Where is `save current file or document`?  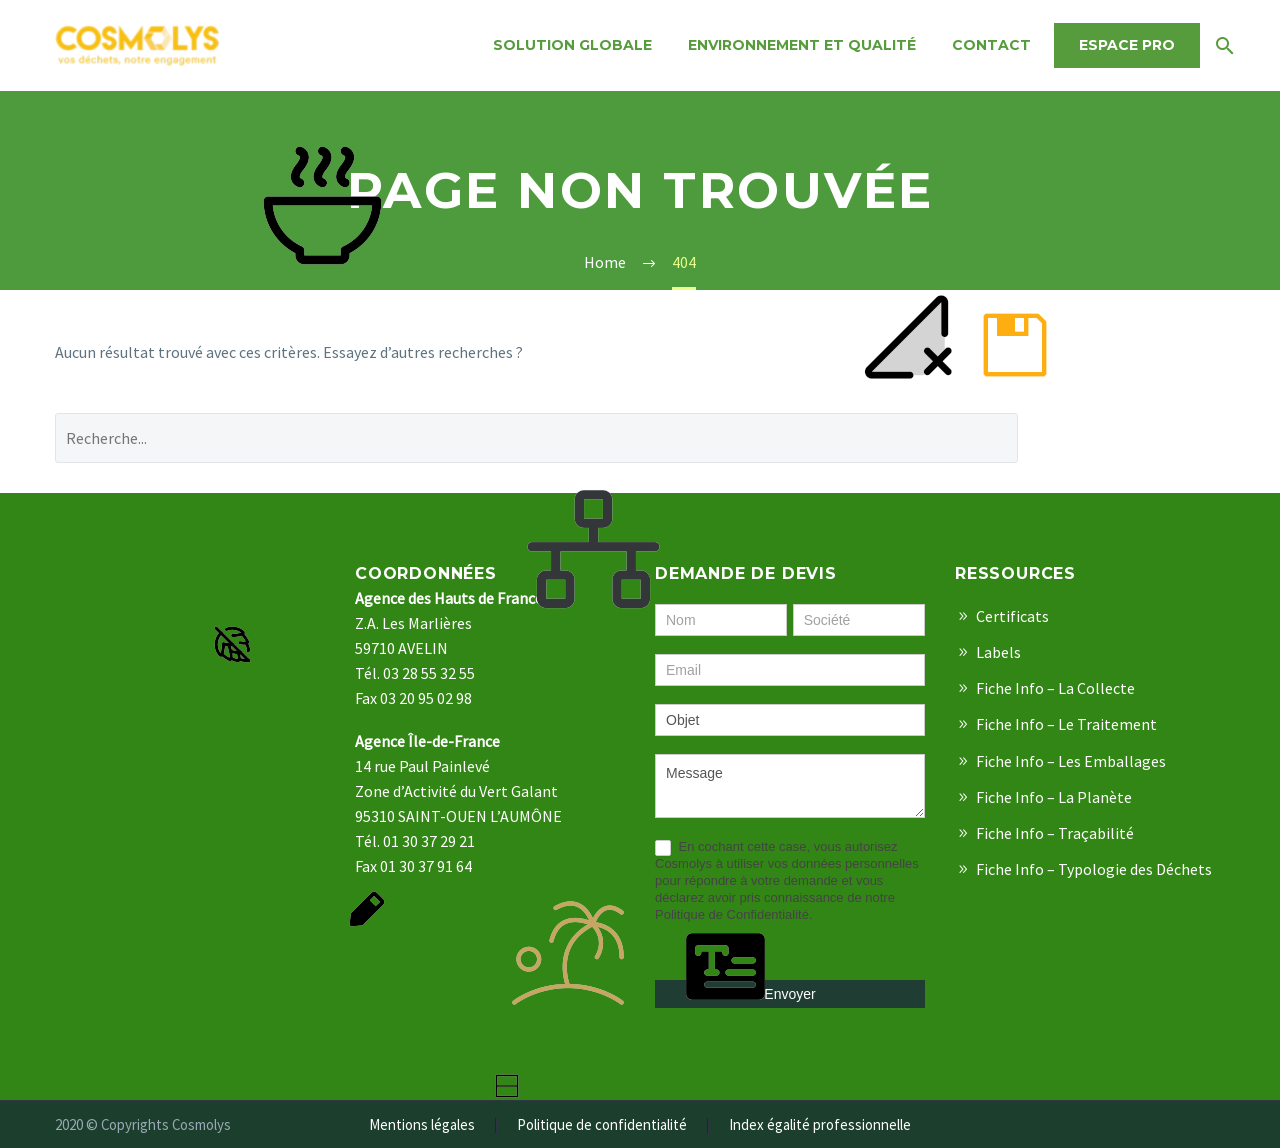
save current file or document is located at coordinates (1015, 345).